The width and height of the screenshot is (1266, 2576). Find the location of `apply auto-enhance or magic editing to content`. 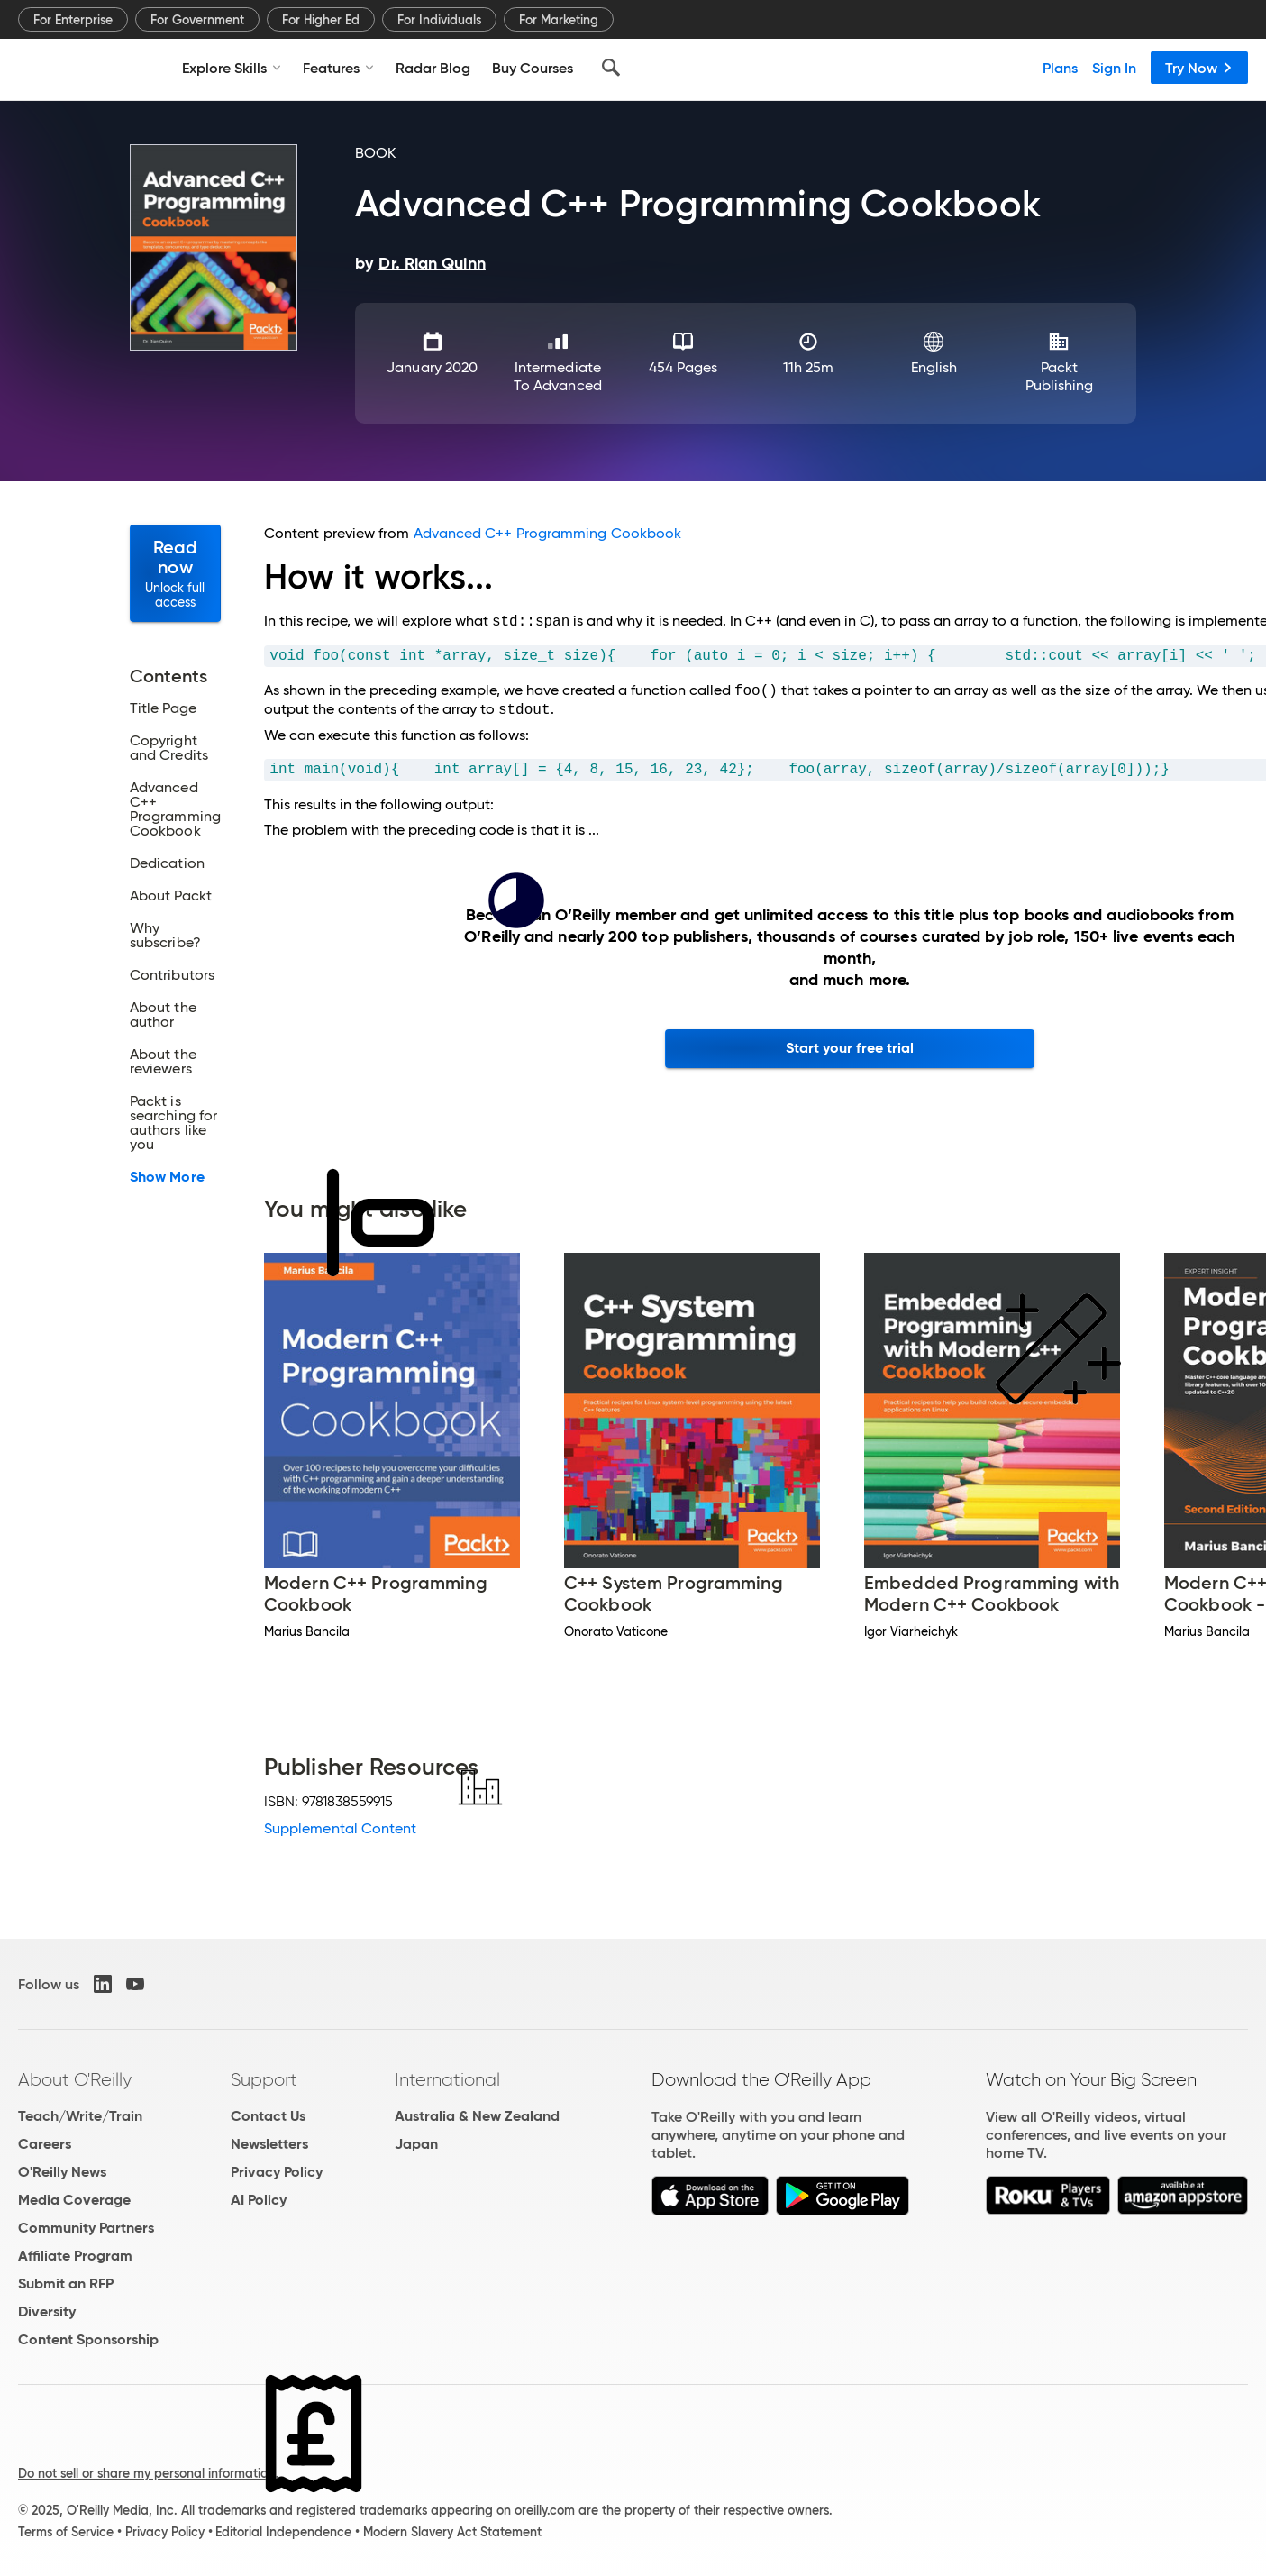

apply auto-enhance or magic editing to content is located at coordinates (1051, 1348).